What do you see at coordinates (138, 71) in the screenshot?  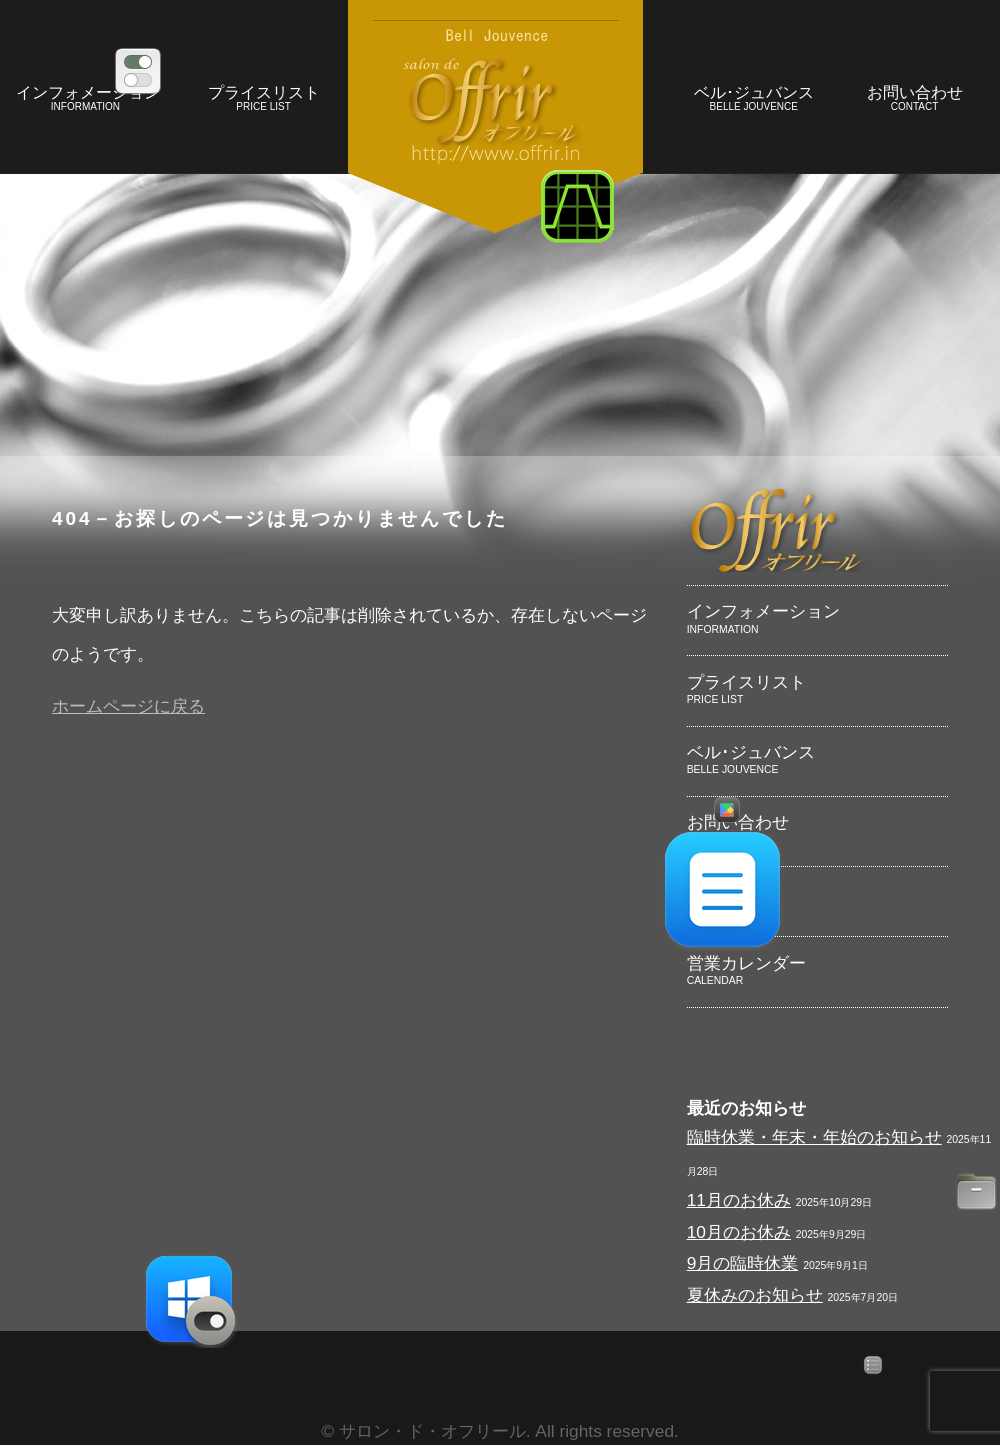 I see `open system tweaks or customization settings` at bounding box center [138, 71].